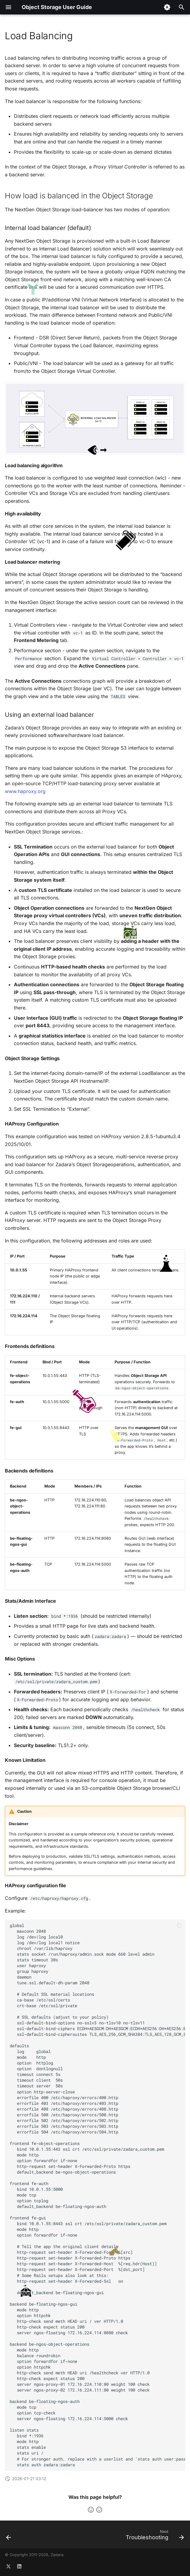  I want to click on look at or focus on a target object, so click(97, 450).